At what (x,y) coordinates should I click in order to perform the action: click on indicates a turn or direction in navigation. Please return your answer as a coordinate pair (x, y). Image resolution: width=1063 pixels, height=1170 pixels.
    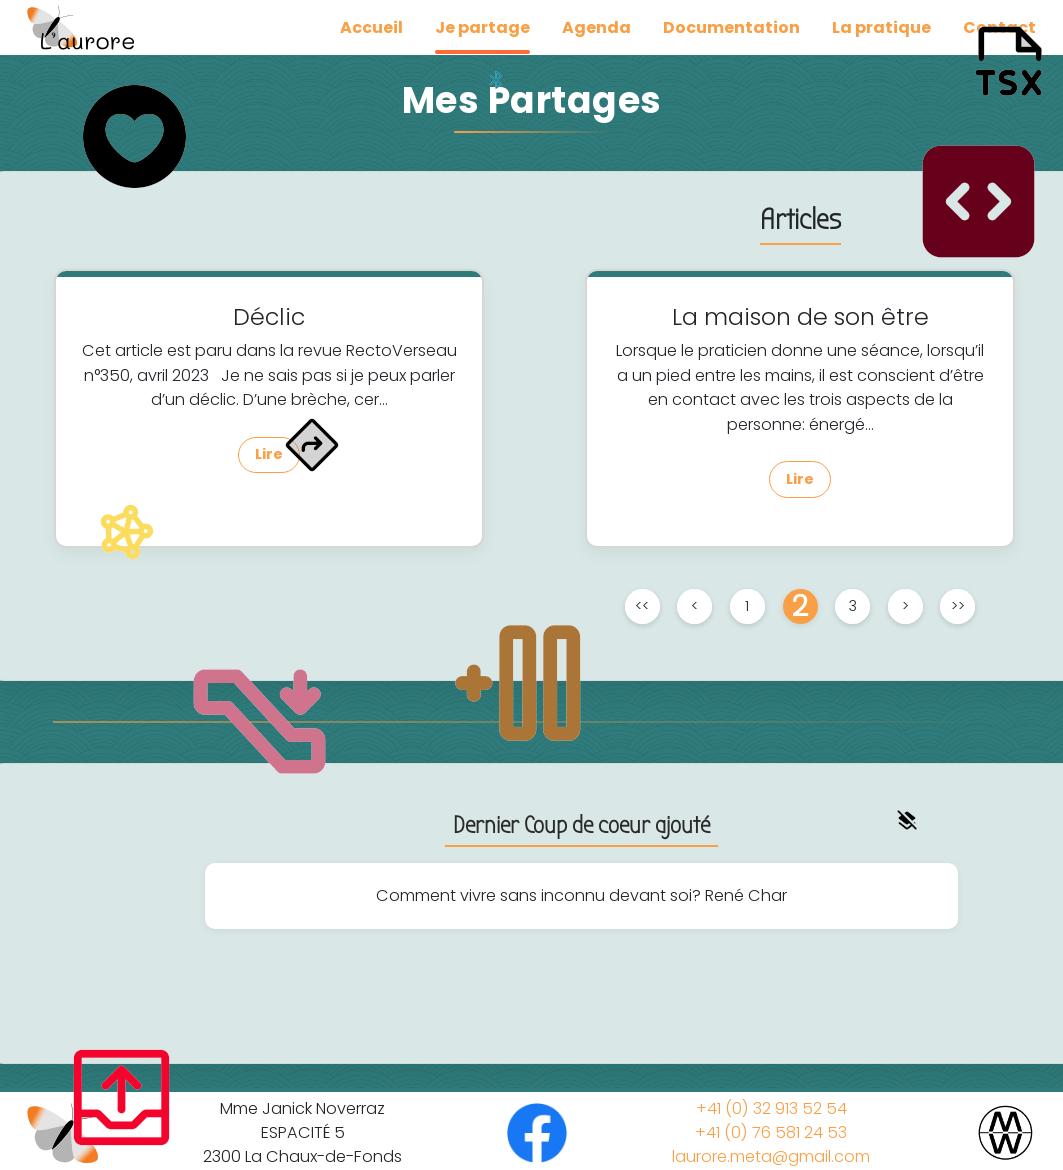
    Looking at the image, I should click on (312, 445).